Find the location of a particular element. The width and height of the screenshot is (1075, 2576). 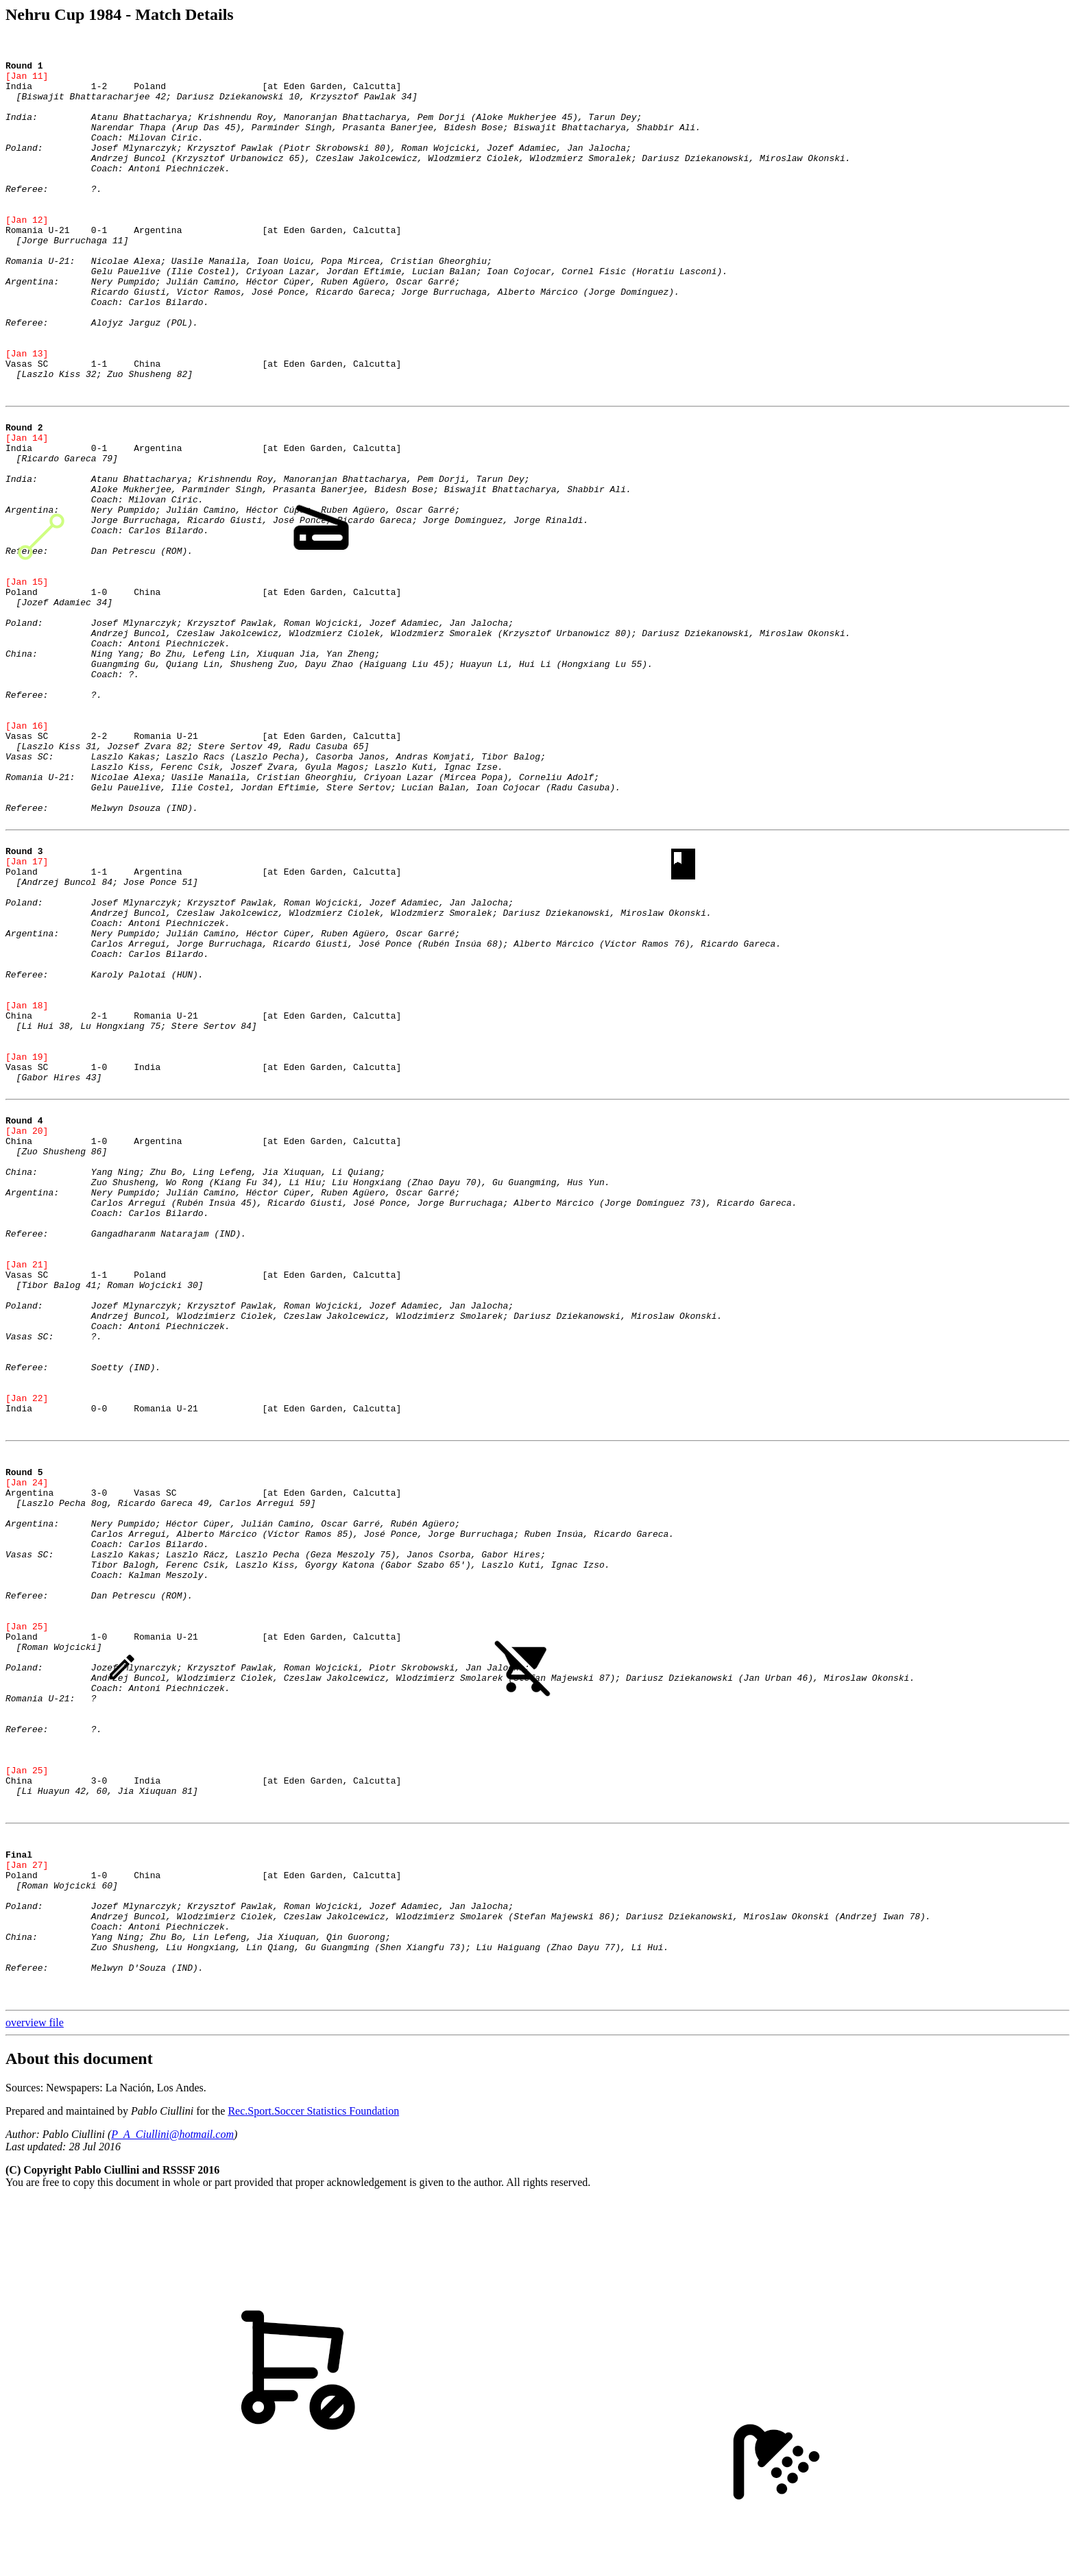

draw a line between two points is located at coordinates (41, 537).